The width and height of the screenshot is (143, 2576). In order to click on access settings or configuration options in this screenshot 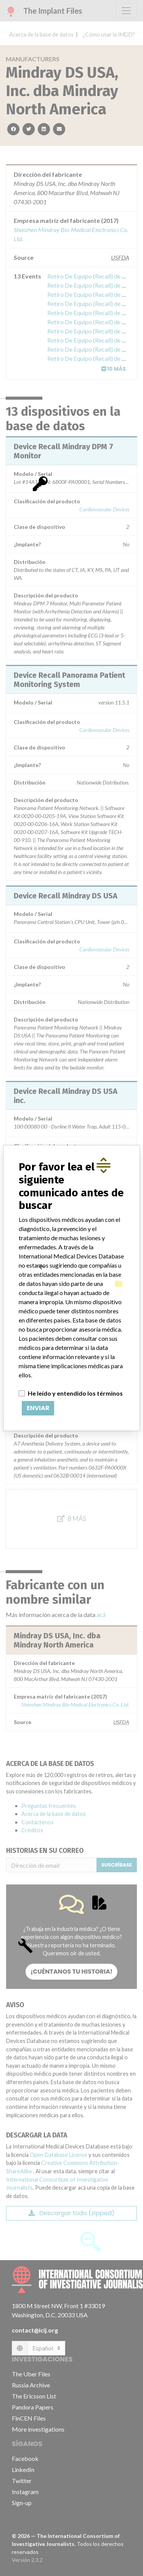, I will do `click(26, 1946)`.